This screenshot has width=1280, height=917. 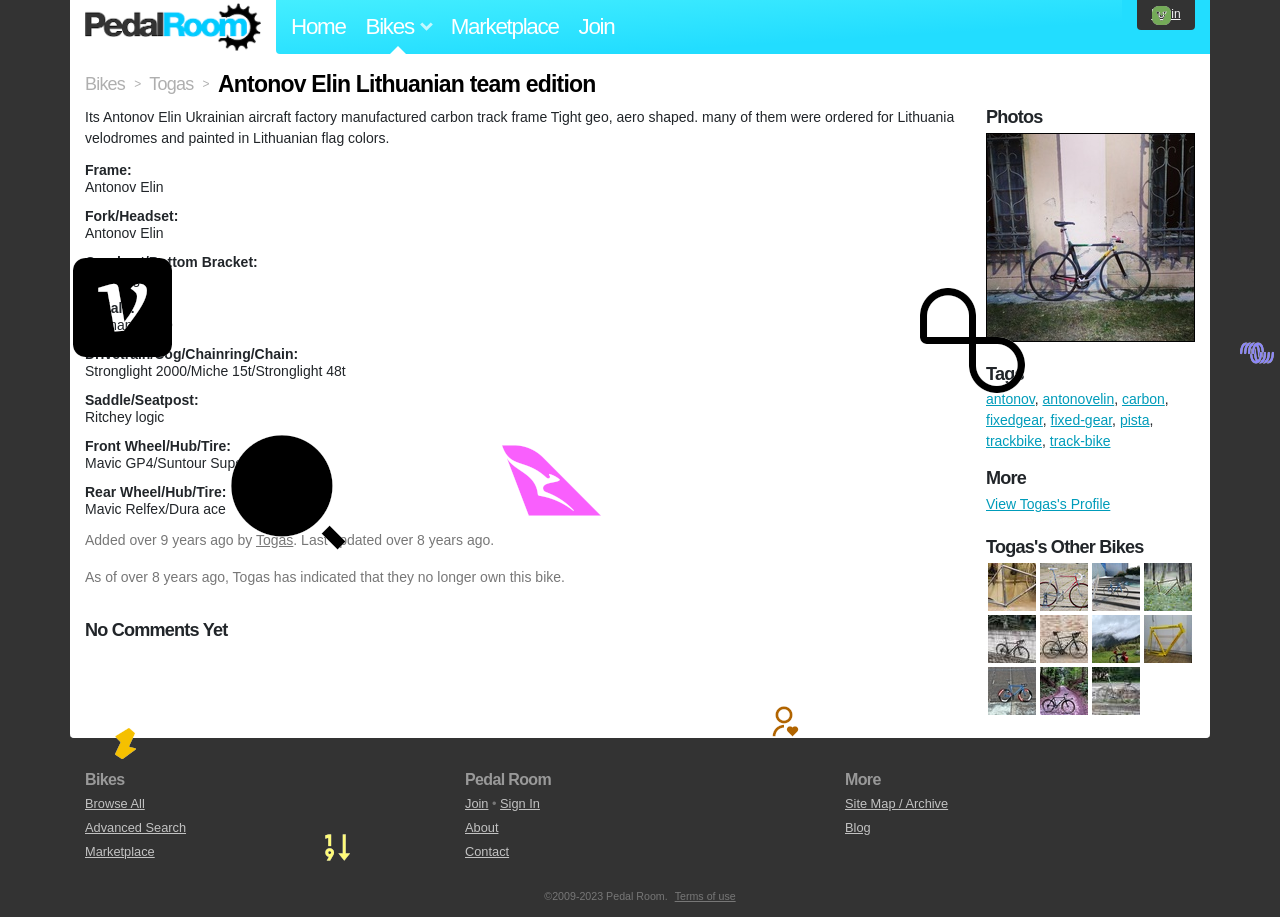 What do you see at coordinates (784, 722) in the screenshot?
I see `view your favorite contacts` at bounding box center [784, 722].